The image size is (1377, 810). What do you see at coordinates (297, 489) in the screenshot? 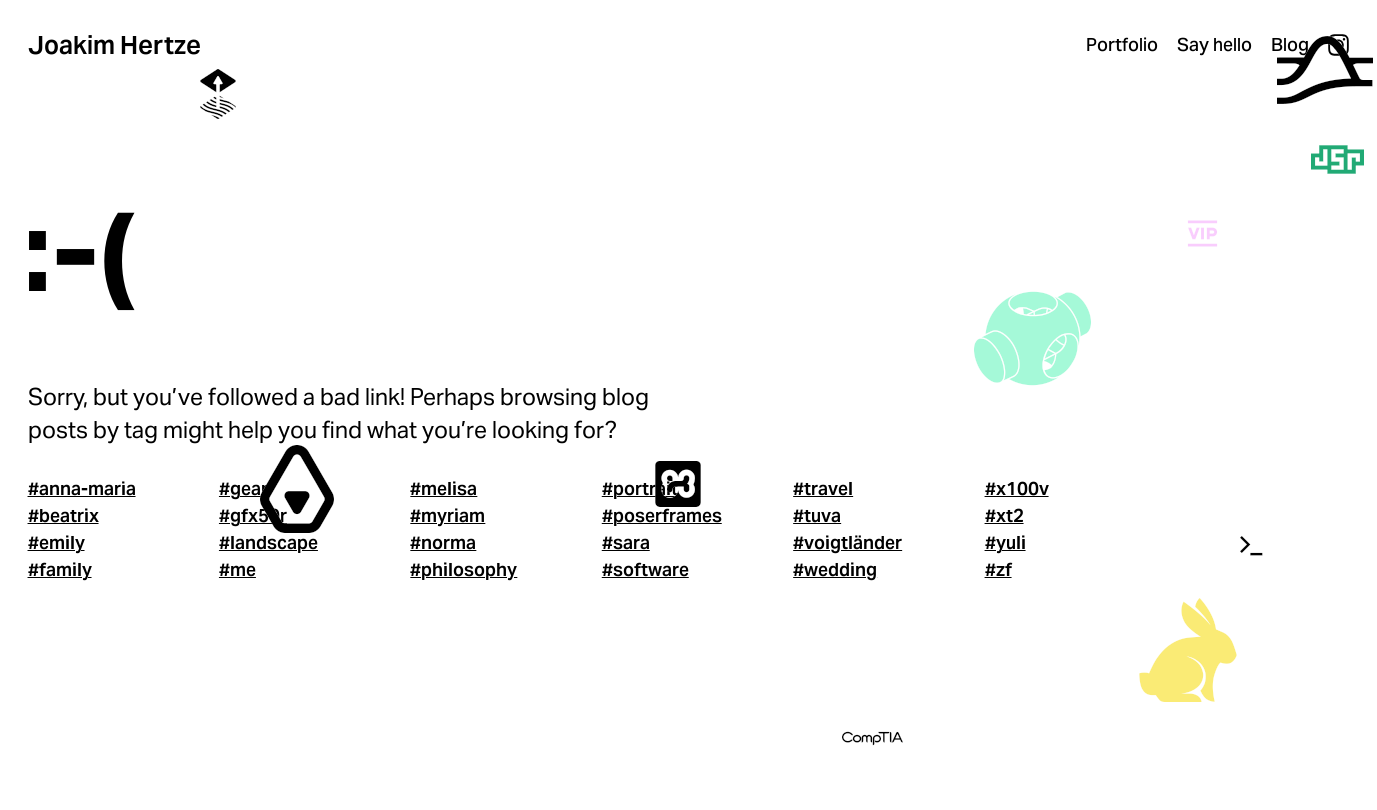
I see `open inkdrop markdown note-taking app` at bounding box center [297, 489].